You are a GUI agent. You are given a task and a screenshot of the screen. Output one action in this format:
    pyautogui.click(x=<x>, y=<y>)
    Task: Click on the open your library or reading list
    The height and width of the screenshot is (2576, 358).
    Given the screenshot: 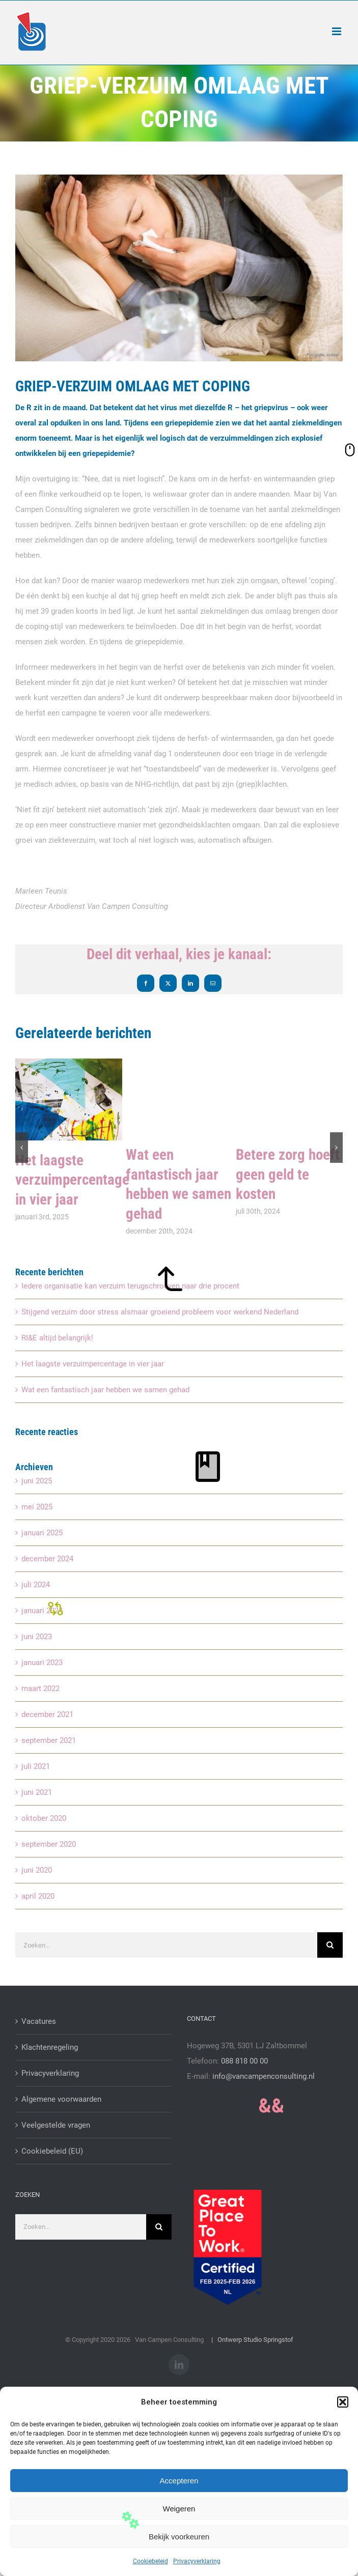 What is the action you would take?
    pyautogui.click(x=208, y=1467)
    